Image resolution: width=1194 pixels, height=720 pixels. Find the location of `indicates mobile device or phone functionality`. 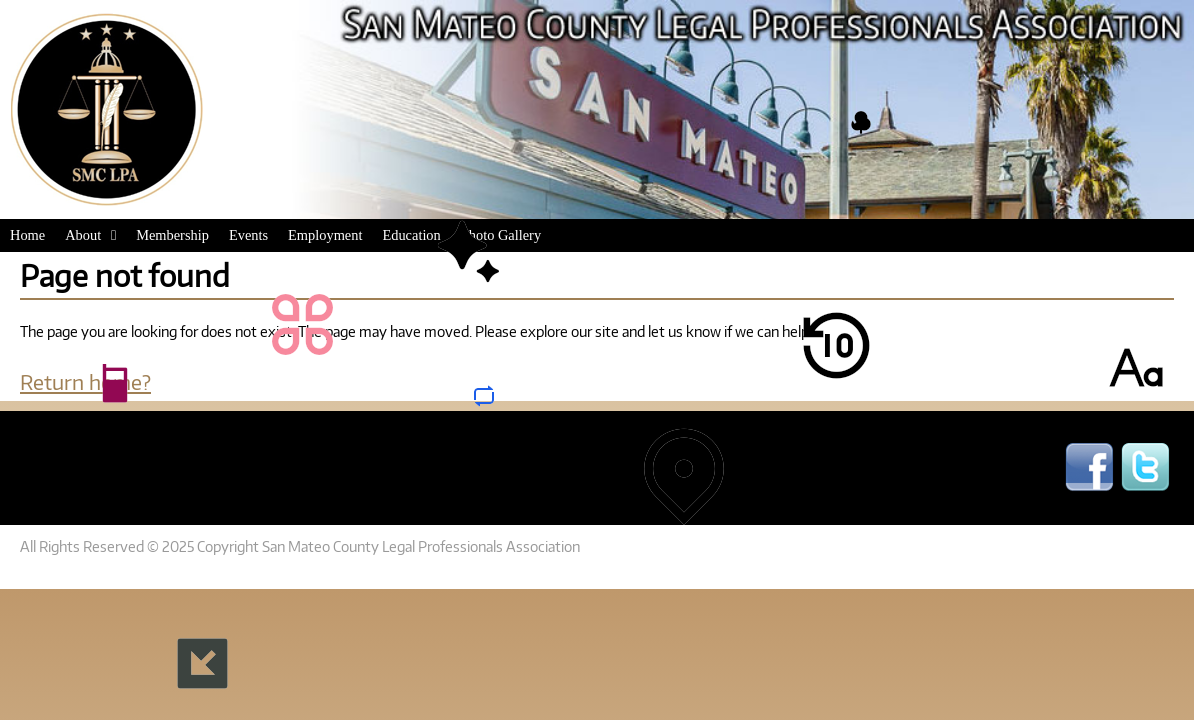

indicates mobile device or phone functionality is located at coordinates (115, 385).